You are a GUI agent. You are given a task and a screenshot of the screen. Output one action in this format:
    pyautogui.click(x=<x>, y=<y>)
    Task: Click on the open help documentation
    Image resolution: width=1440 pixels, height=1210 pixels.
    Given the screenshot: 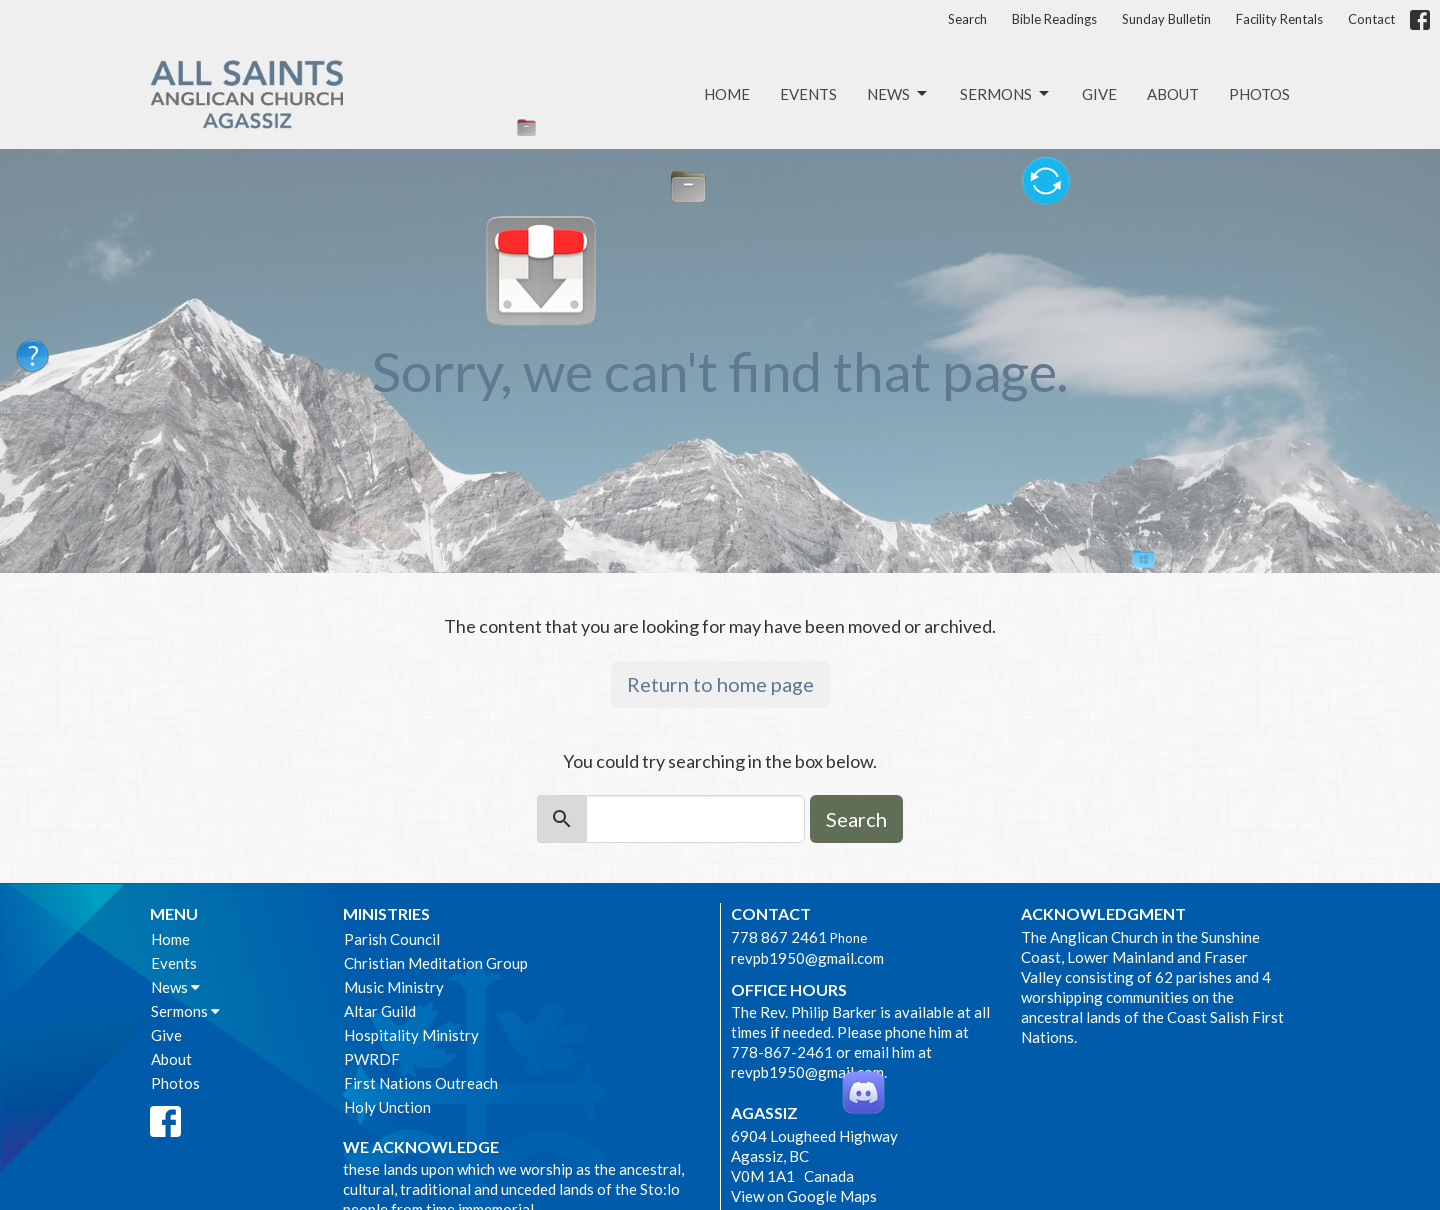 What is the action you would take?
    pyautogui.click(x=32, y=355)
    